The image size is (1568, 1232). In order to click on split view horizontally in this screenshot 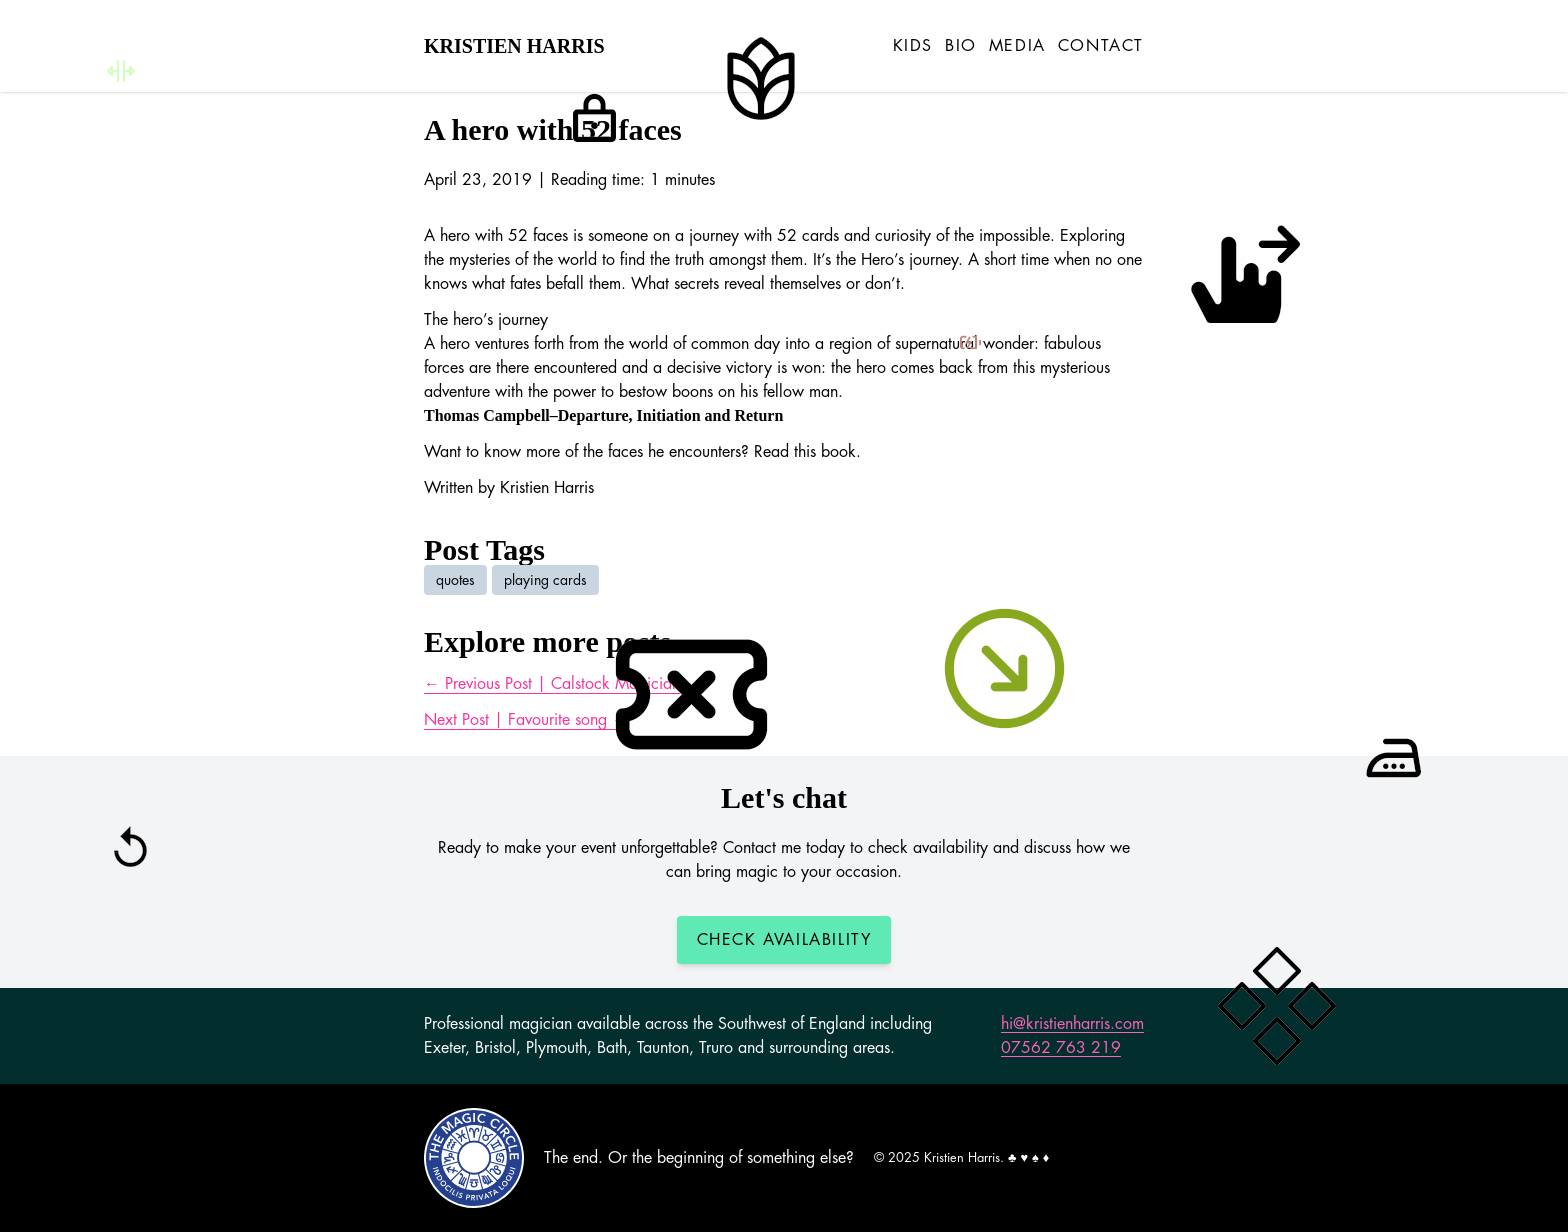, I will do `click(121, 71)`.